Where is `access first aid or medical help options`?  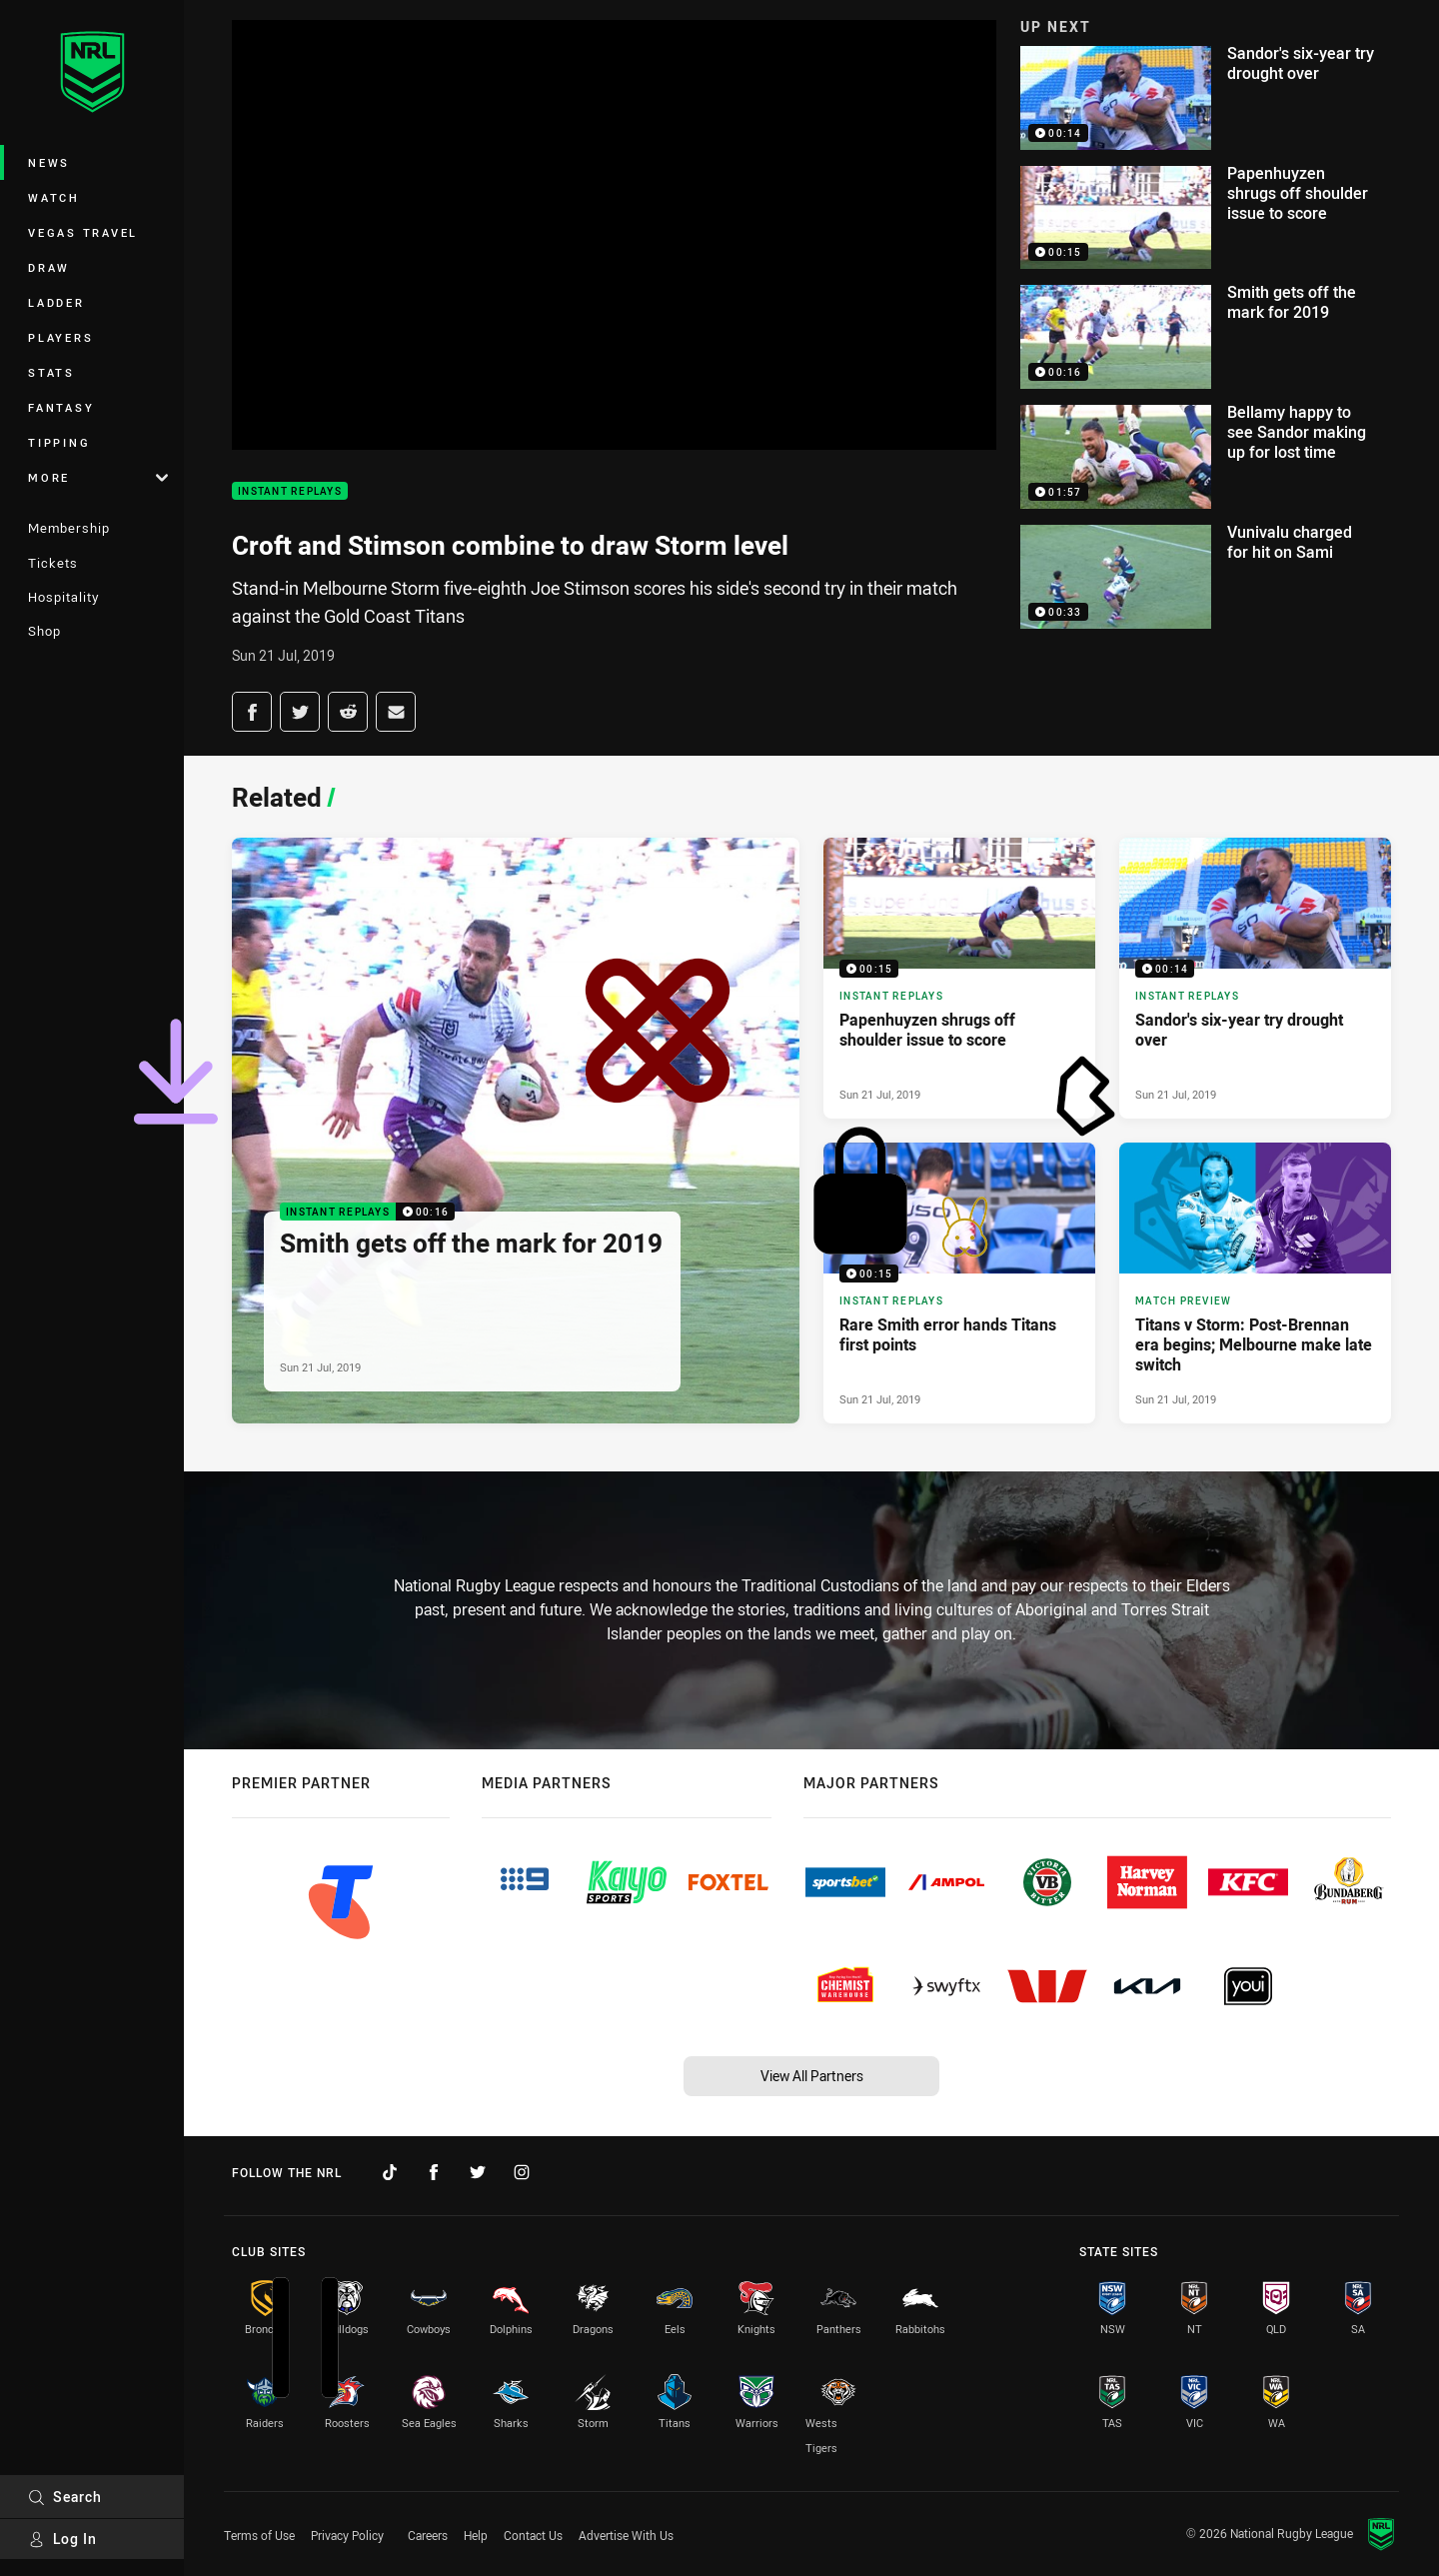 access first aid or medical help options is located at coordinates (658, 1031).